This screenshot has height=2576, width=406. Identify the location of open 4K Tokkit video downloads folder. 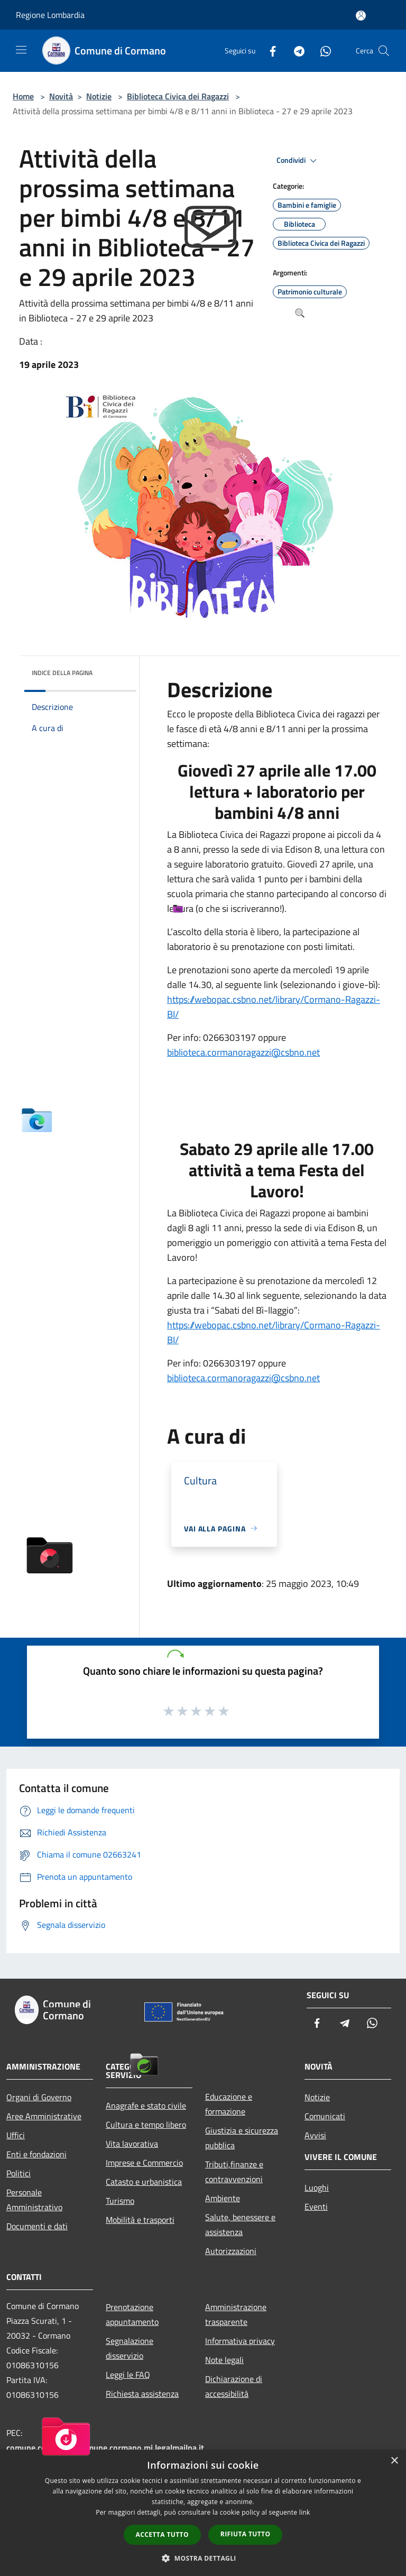
(66, 2437).